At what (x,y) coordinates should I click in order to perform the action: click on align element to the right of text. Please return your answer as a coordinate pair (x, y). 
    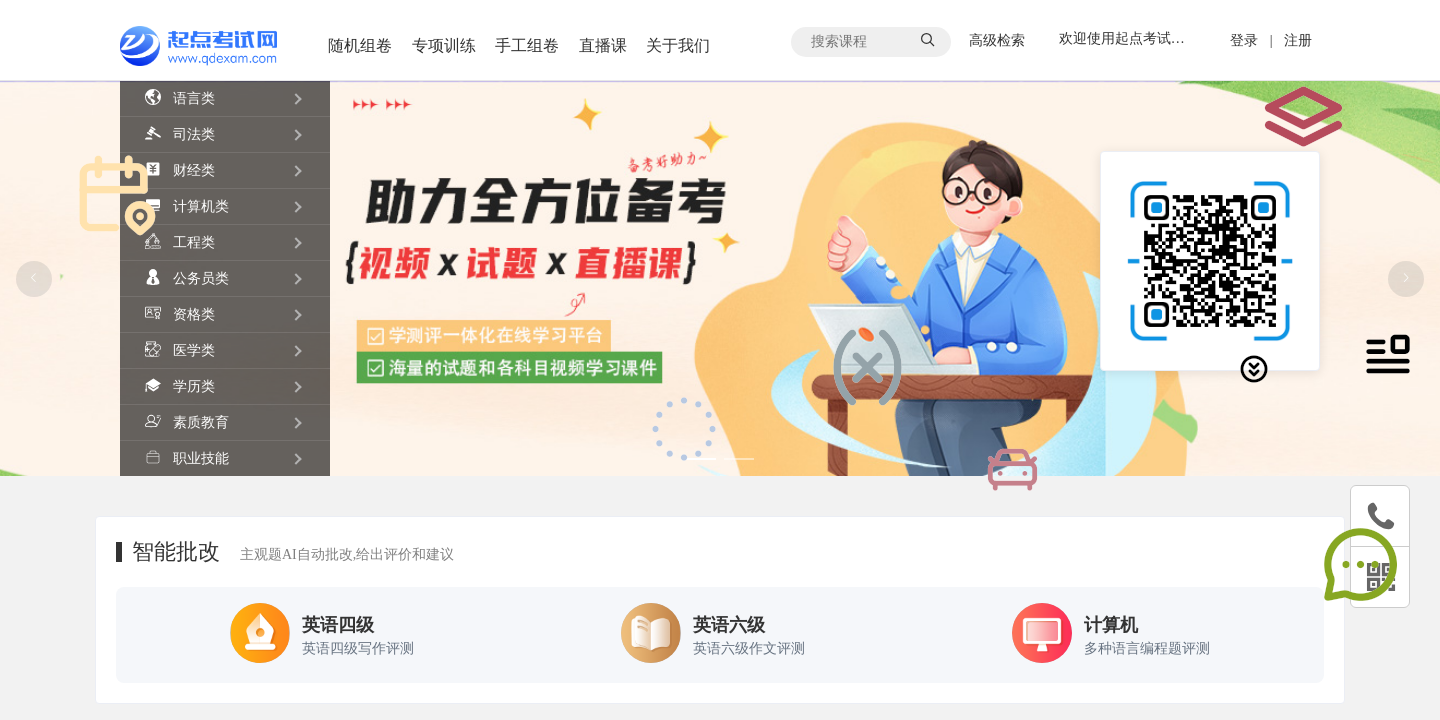
    Looking at the image, I should click on (1388, 354).